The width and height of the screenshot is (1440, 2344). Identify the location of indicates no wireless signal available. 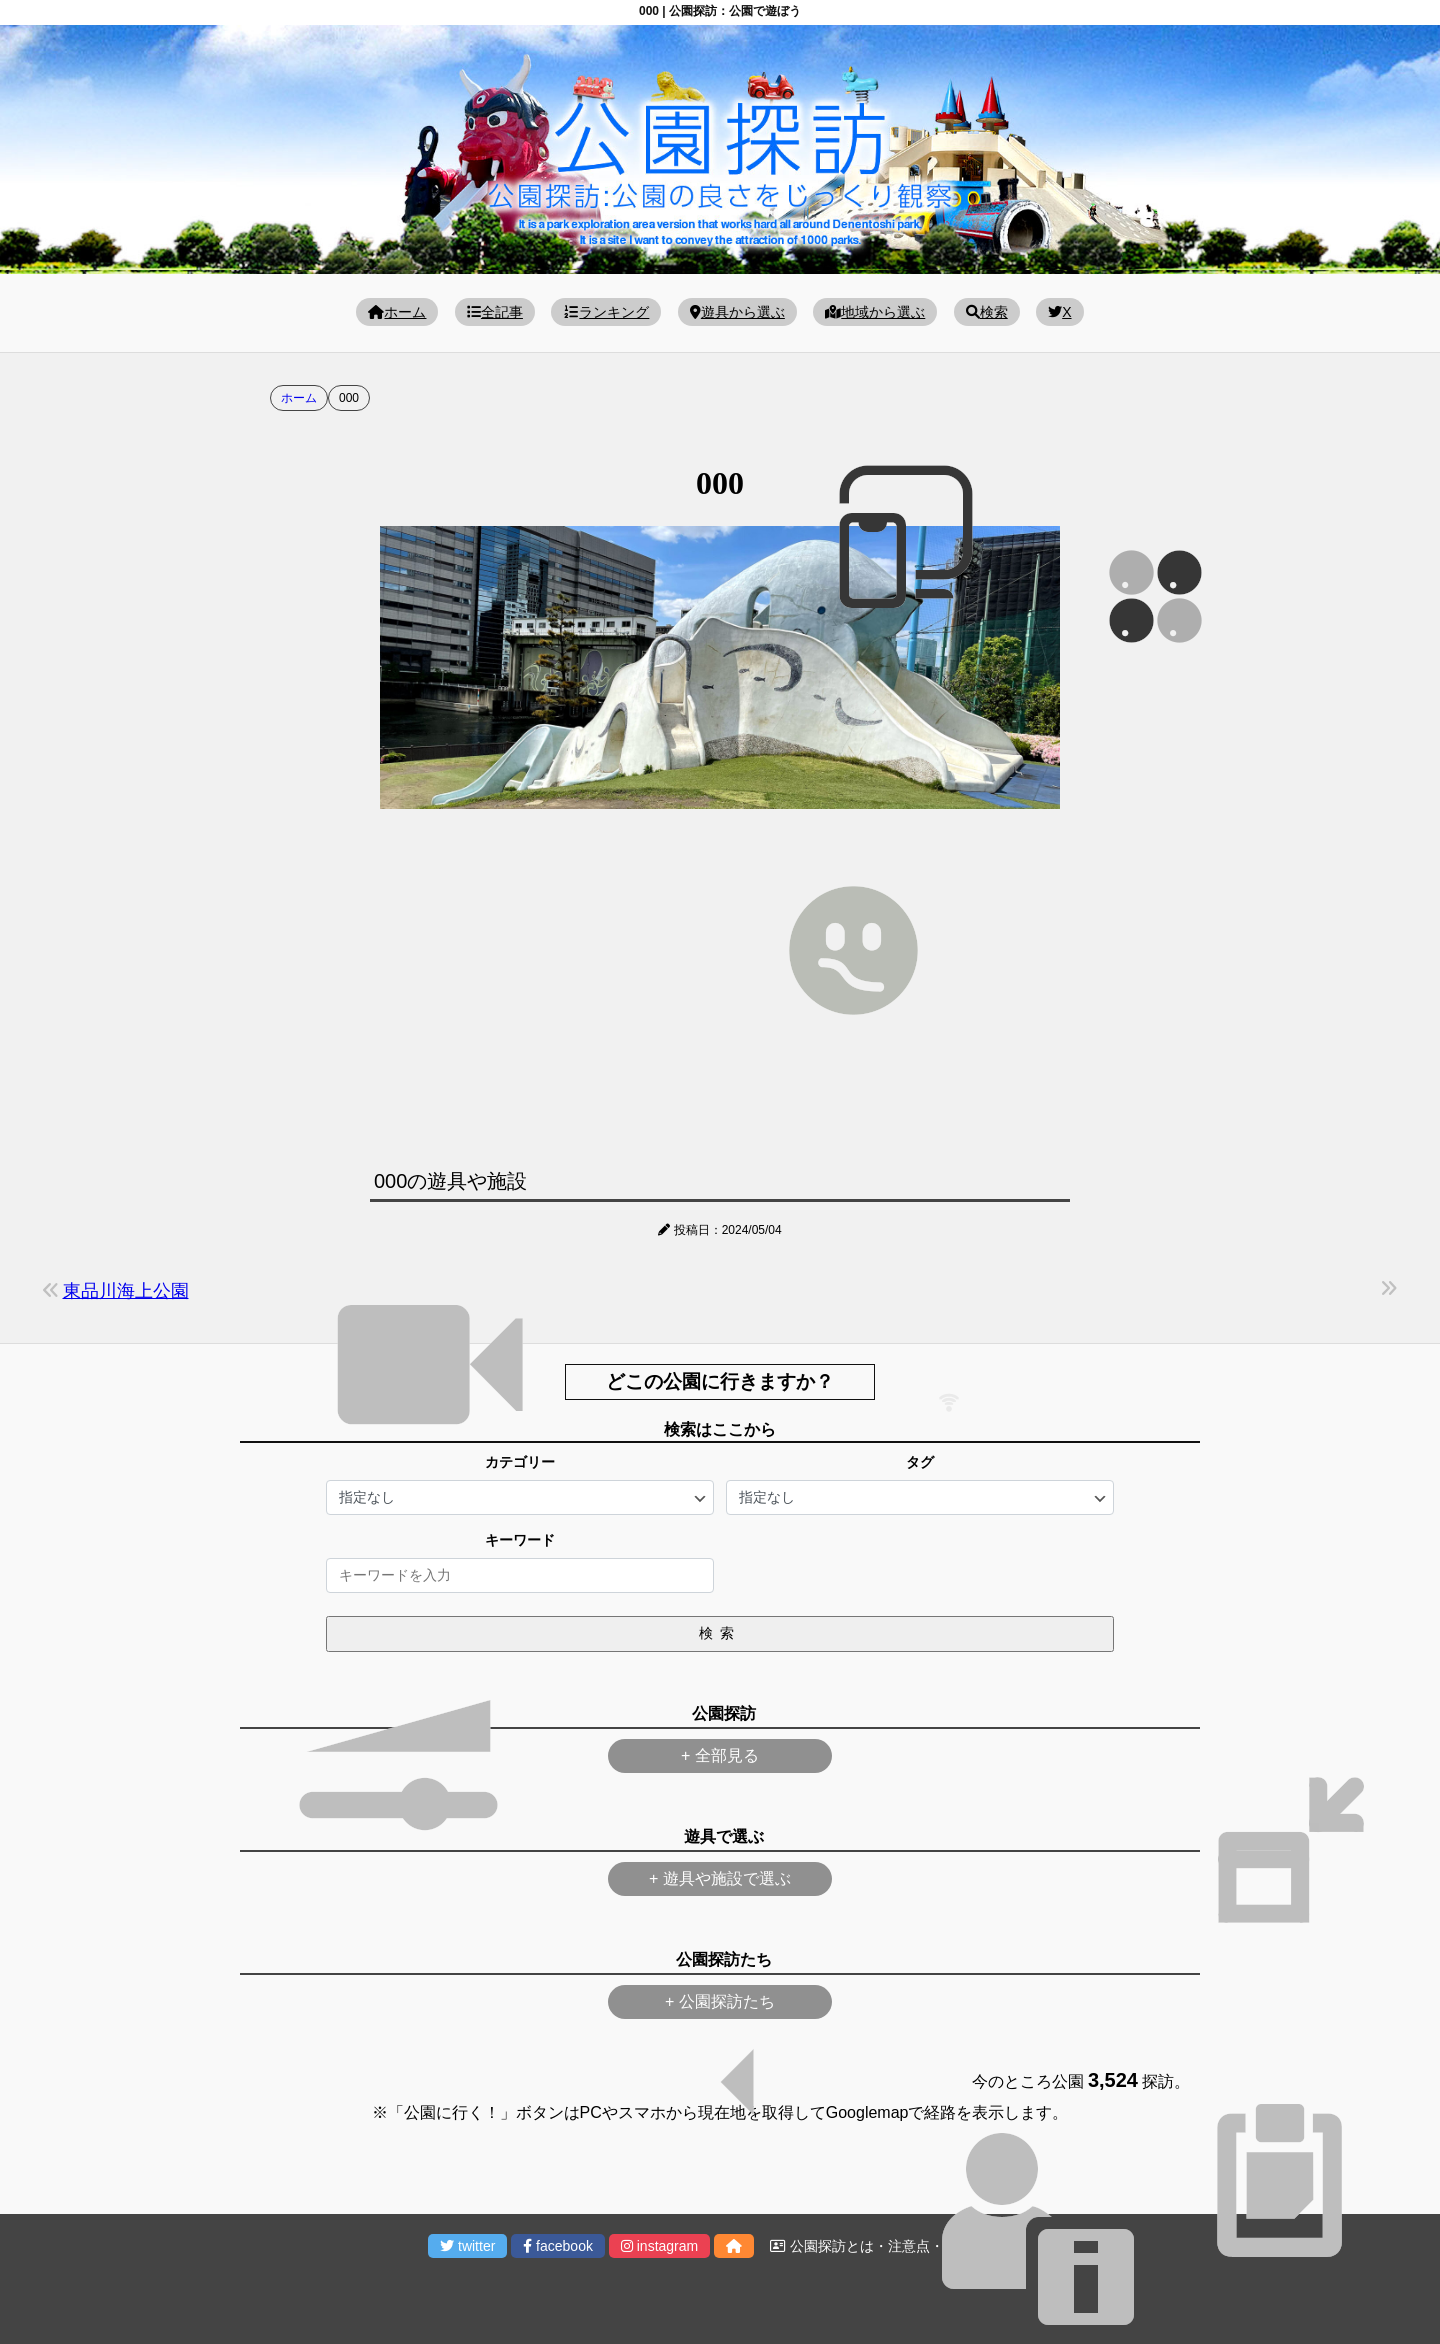
(949, 1402).